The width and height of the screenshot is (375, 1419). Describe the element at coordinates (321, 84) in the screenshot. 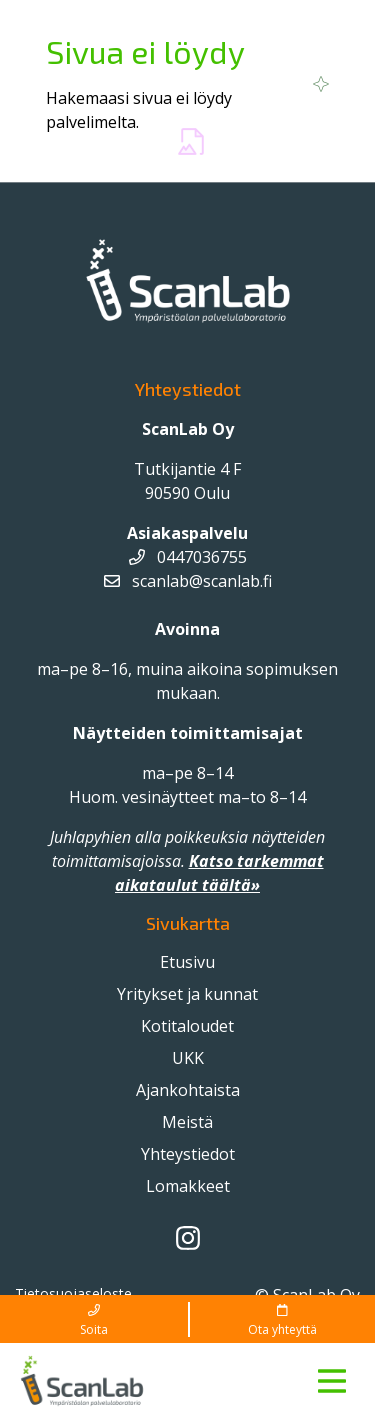

I see `indicates a featured or highlighted item` at that location.